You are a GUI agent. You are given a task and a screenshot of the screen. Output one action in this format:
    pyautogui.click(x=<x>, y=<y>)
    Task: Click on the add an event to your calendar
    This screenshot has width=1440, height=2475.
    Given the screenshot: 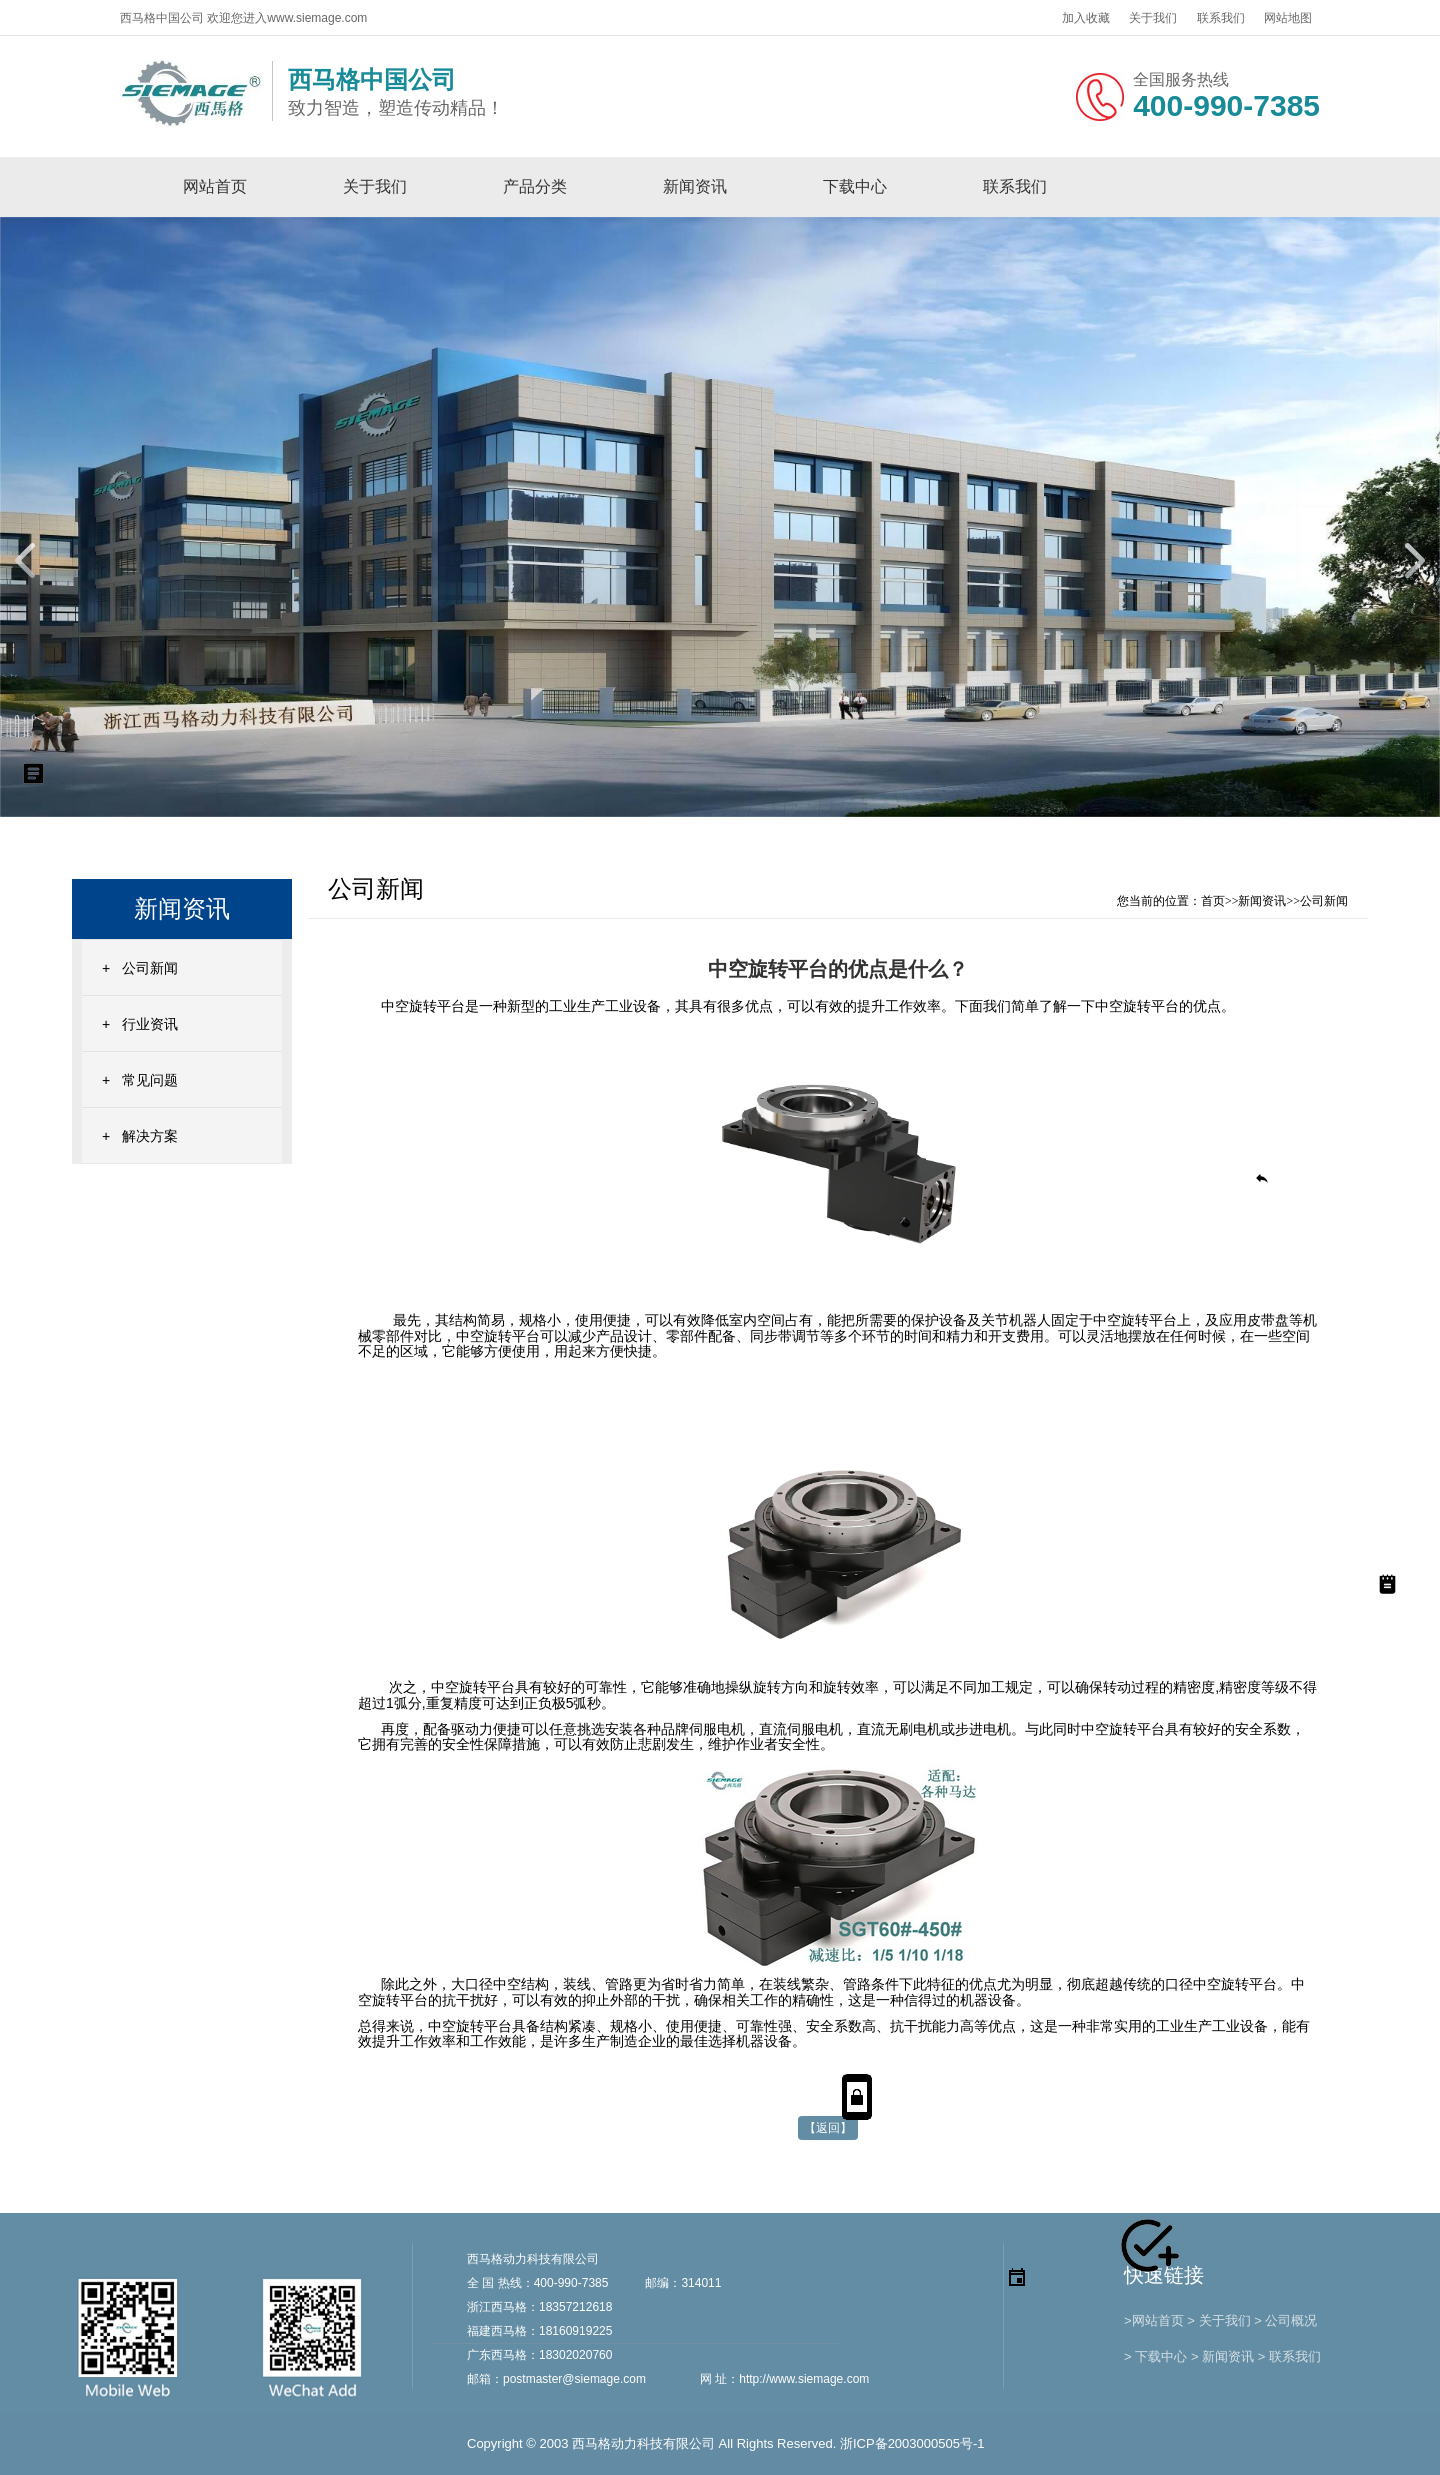 What is the action you would take?
    pyautogui.click(x=1017, y=2278)
    